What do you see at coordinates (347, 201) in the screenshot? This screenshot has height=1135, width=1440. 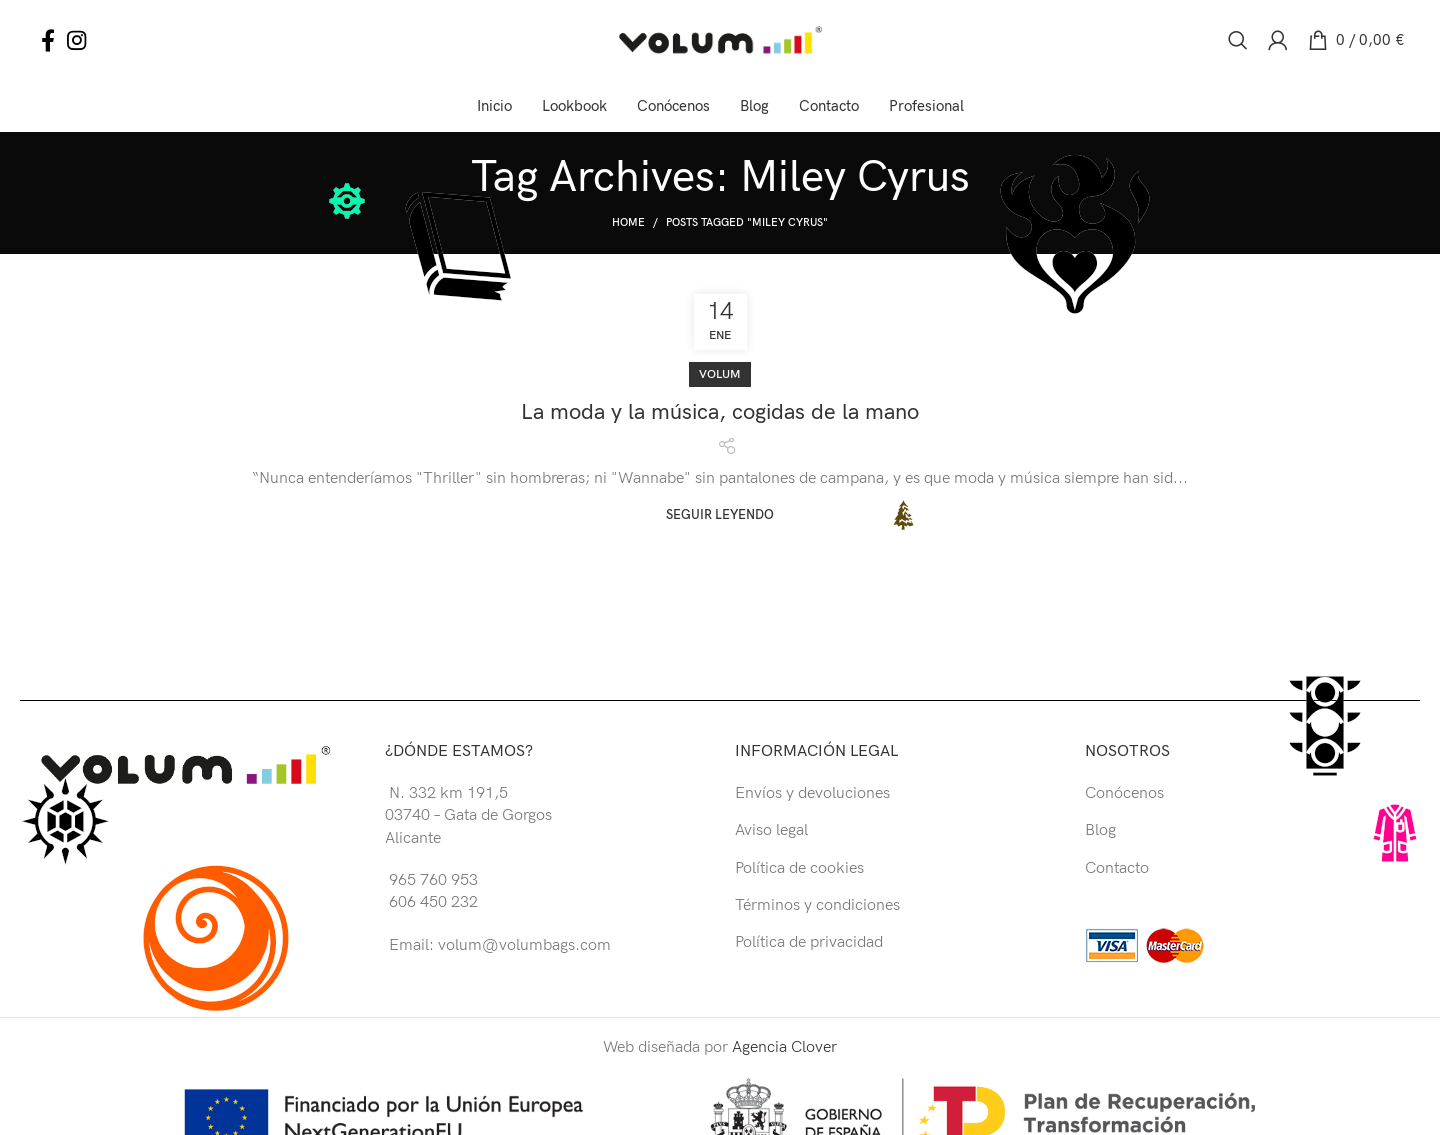 I see `access settings or preferences` at bounding box center [347, 201].